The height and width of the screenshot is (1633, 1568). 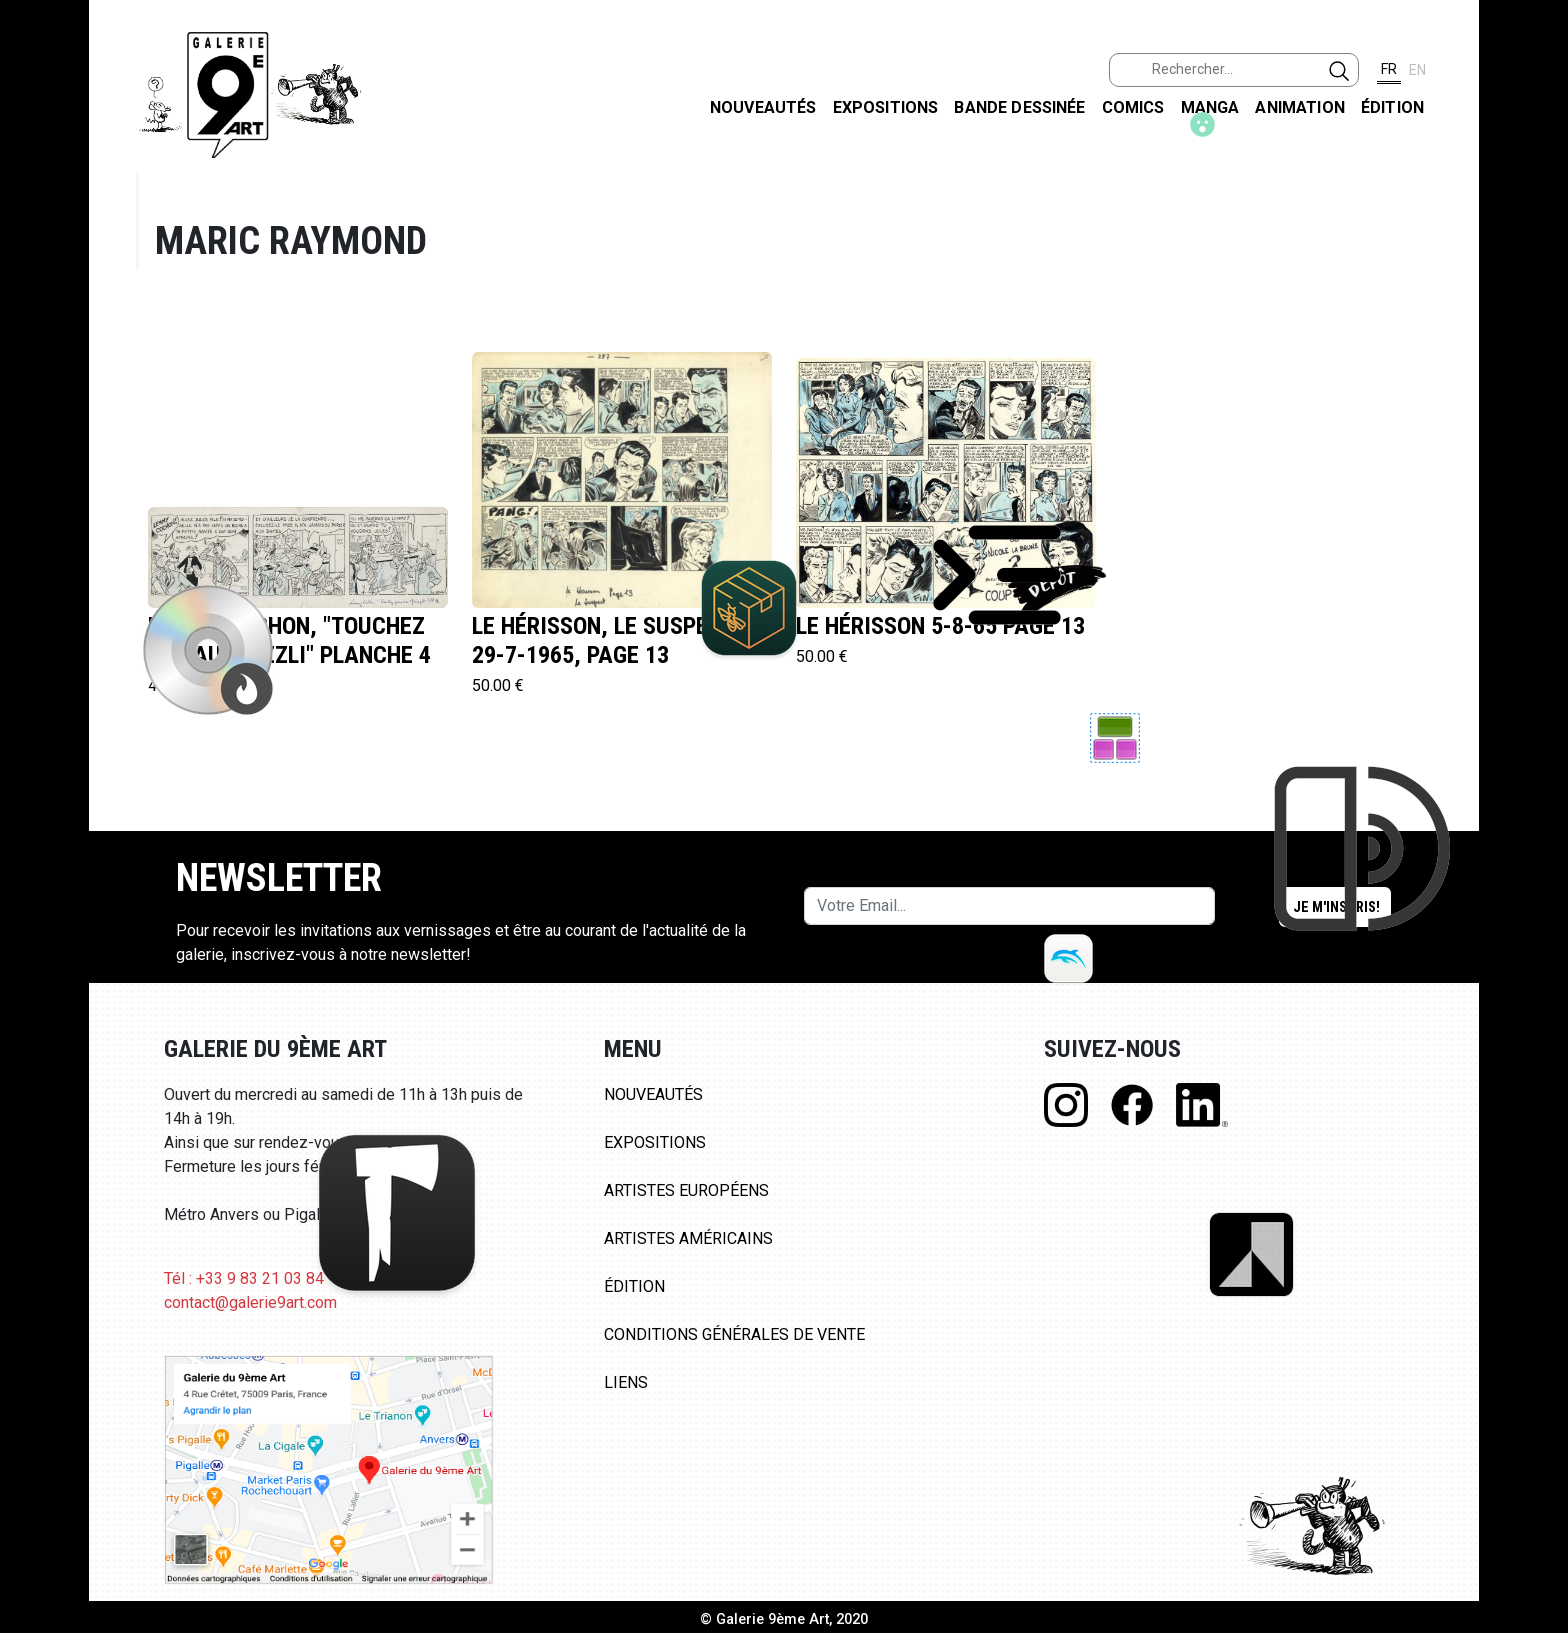 I want to click on indicates a surprise or unexpected event notification, so click(x=1202, y=124).